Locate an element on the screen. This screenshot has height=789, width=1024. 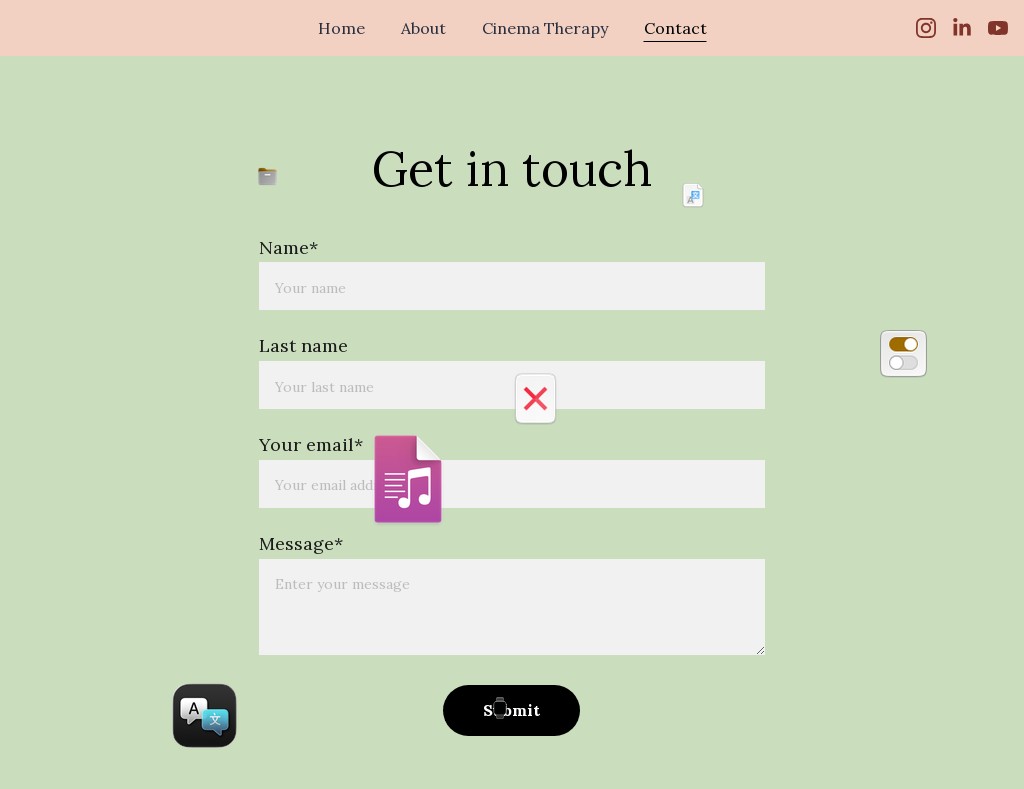
a broken or invalid symbolic link file is located at coordinates (535, 398).